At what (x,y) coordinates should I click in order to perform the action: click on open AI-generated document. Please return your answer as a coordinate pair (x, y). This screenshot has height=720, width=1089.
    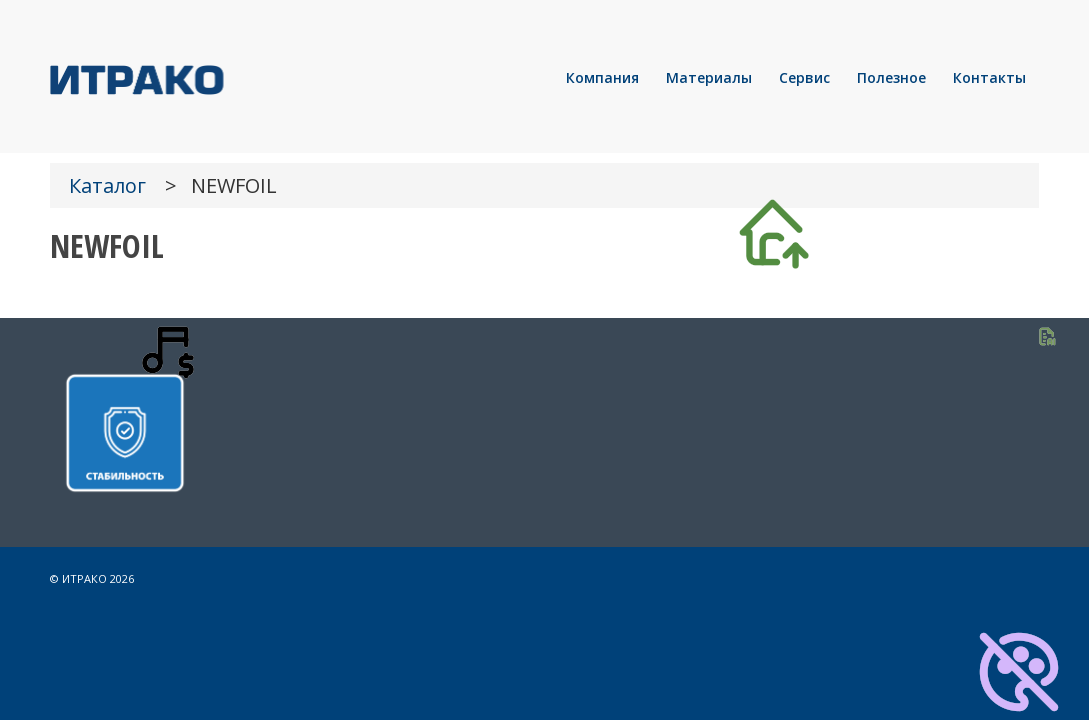
    Looking at the image, I should click on (1046, 336).